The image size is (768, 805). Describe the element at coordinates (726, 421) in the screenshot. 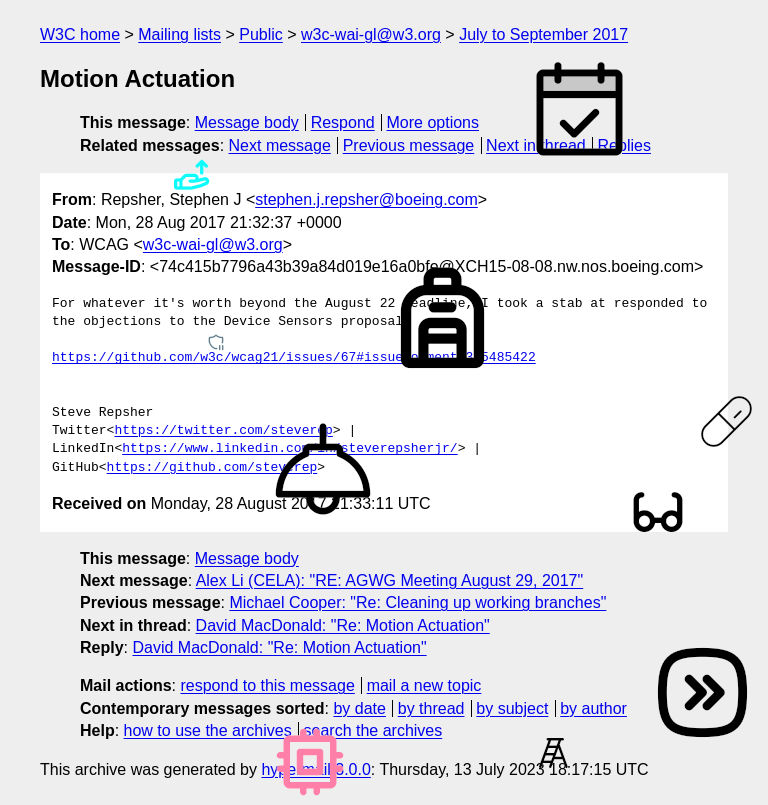

I see `access medication reminders or health tracking` at that location.